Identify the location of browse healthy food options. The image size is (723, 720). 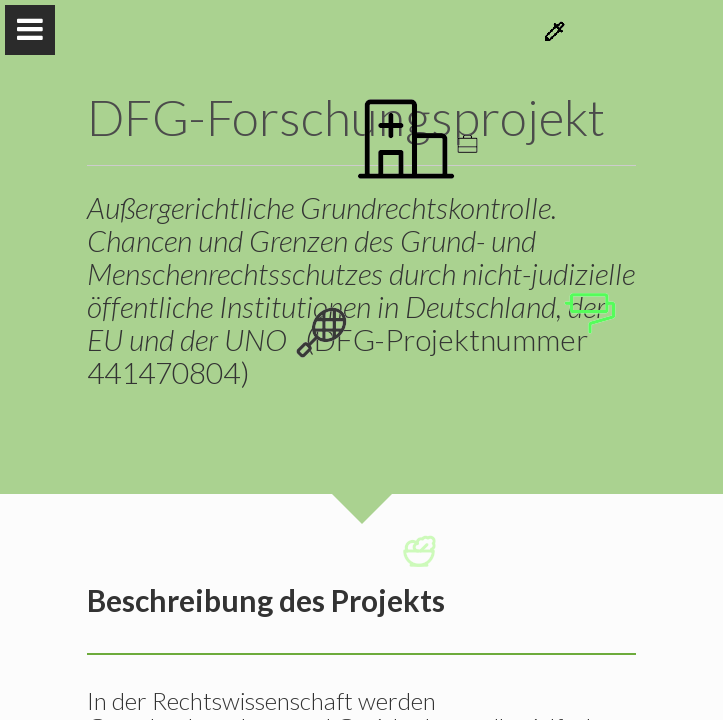
(419, 551).